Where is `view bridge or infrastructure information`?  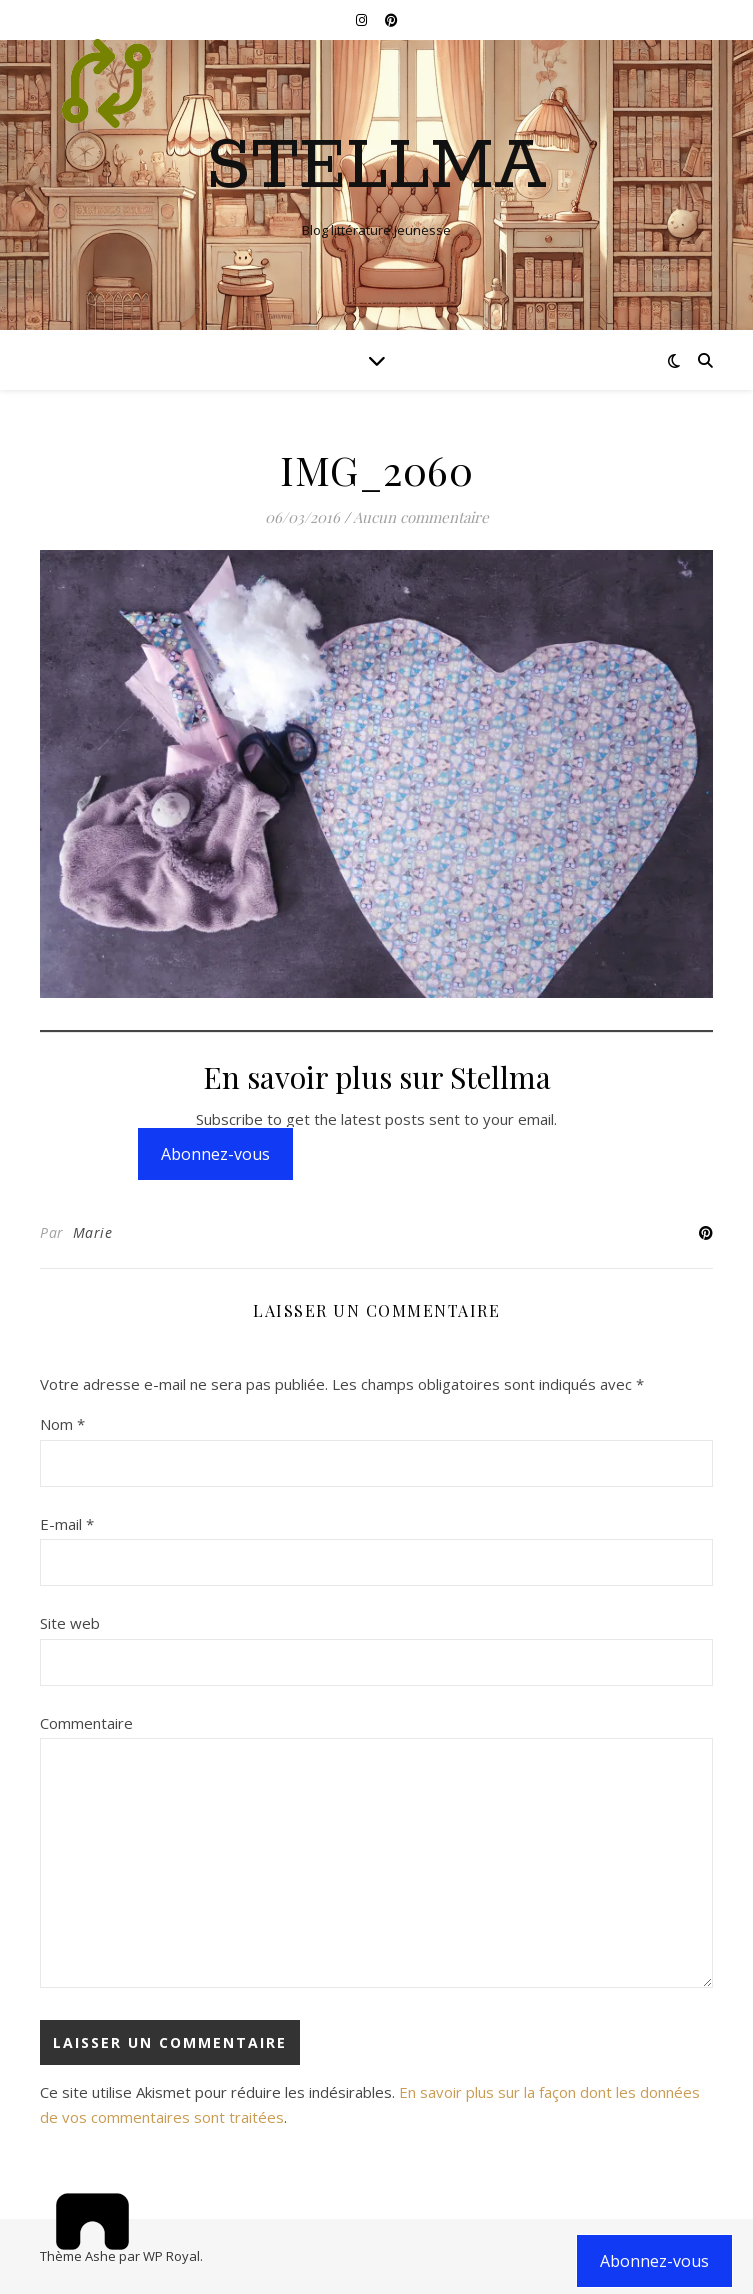 view bridge or infrastructure information is located at coordinates (92, 2217).